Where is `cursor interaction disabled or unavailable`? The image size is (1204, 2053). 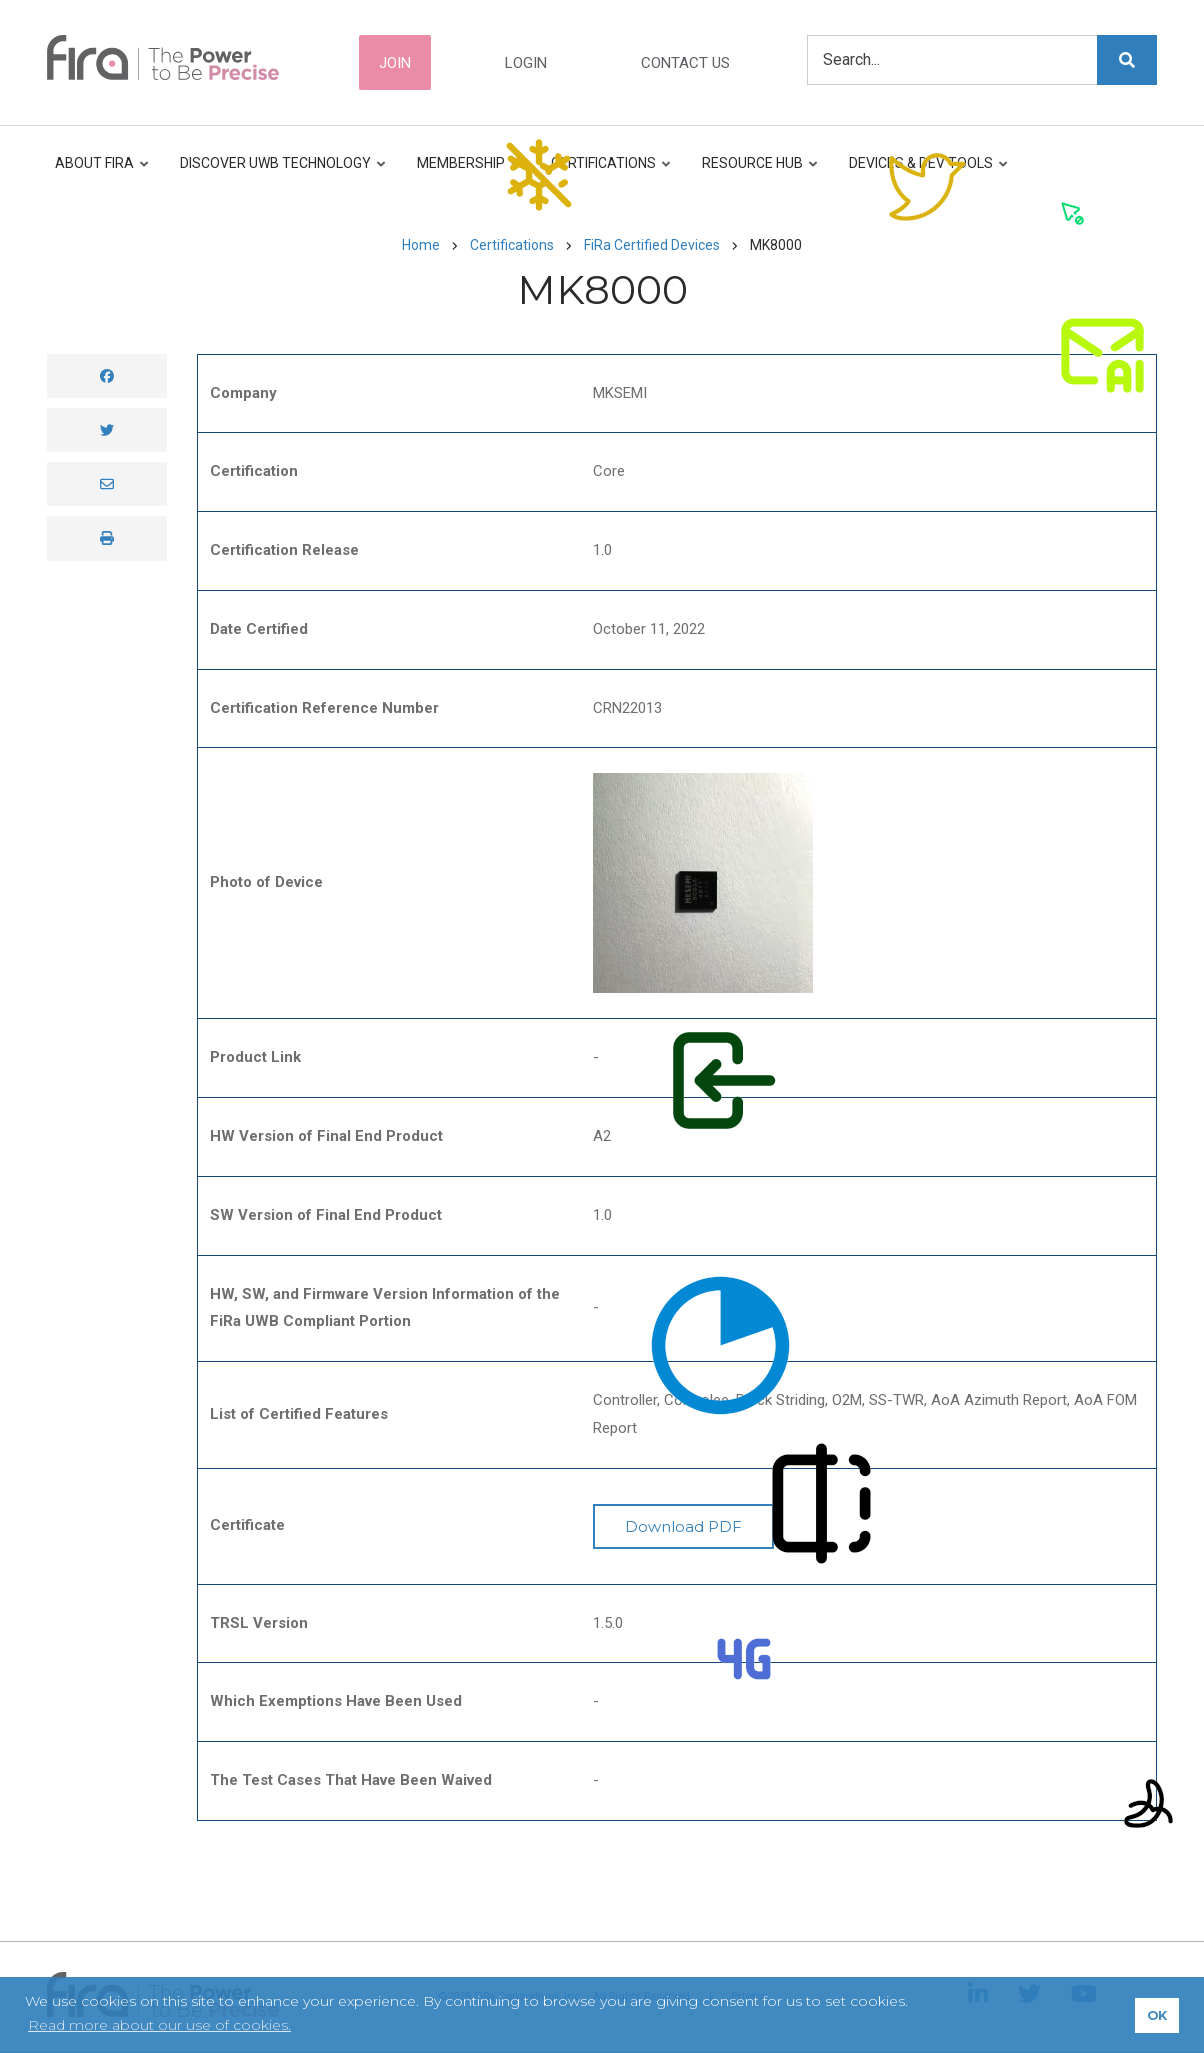
cursor interaction disabled or unavailable is located at coordinates (1071, 212).